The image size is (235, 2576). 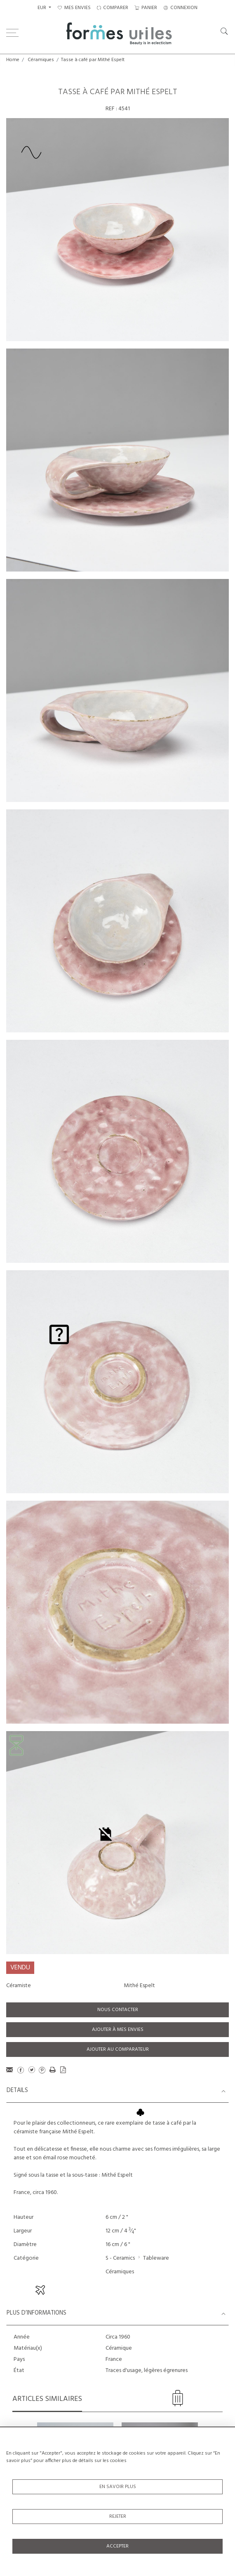 What do you see at coordinates (140, 2112) in the screenshot?
I see `club suit symbol for card games` at bounding box center [140, 2112].